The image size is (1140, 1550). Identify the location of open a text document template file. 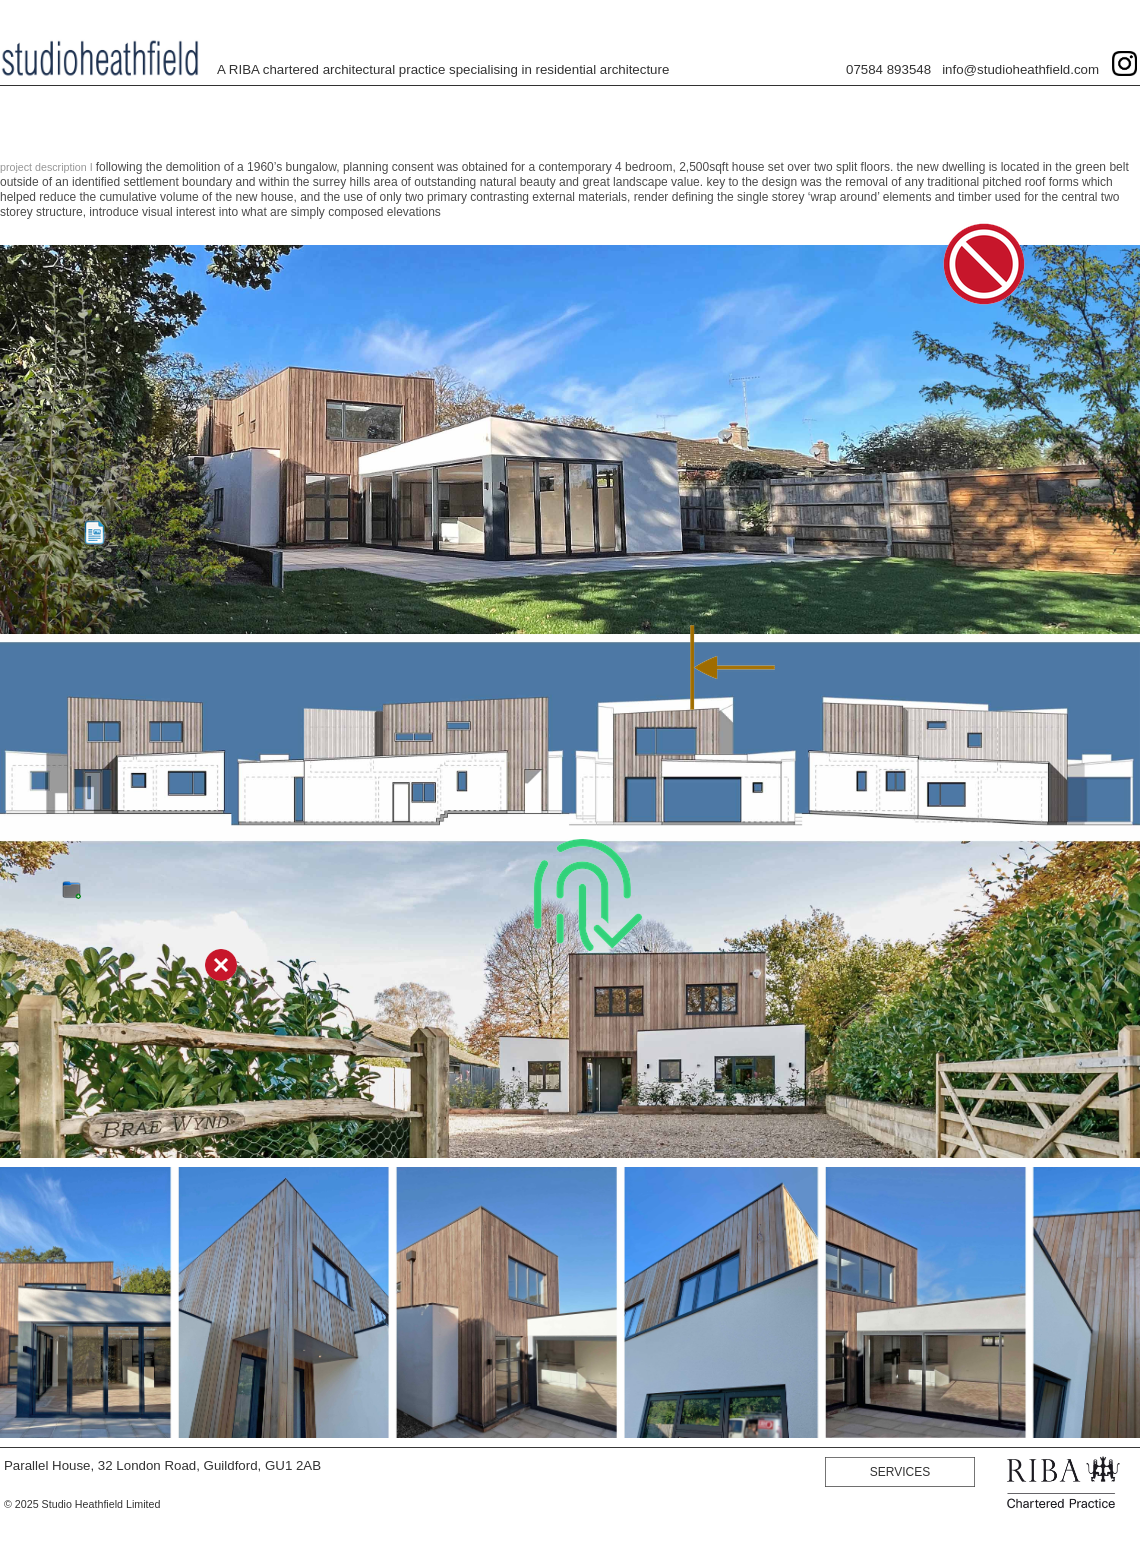
(94, 532).